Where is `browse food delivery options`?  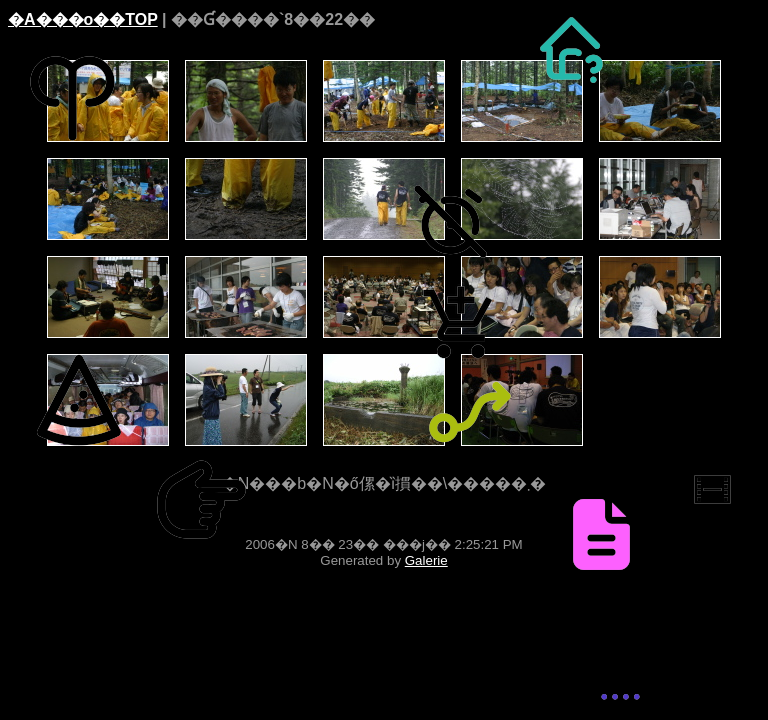
browse food delivery options is located at coordinates (79, 399).